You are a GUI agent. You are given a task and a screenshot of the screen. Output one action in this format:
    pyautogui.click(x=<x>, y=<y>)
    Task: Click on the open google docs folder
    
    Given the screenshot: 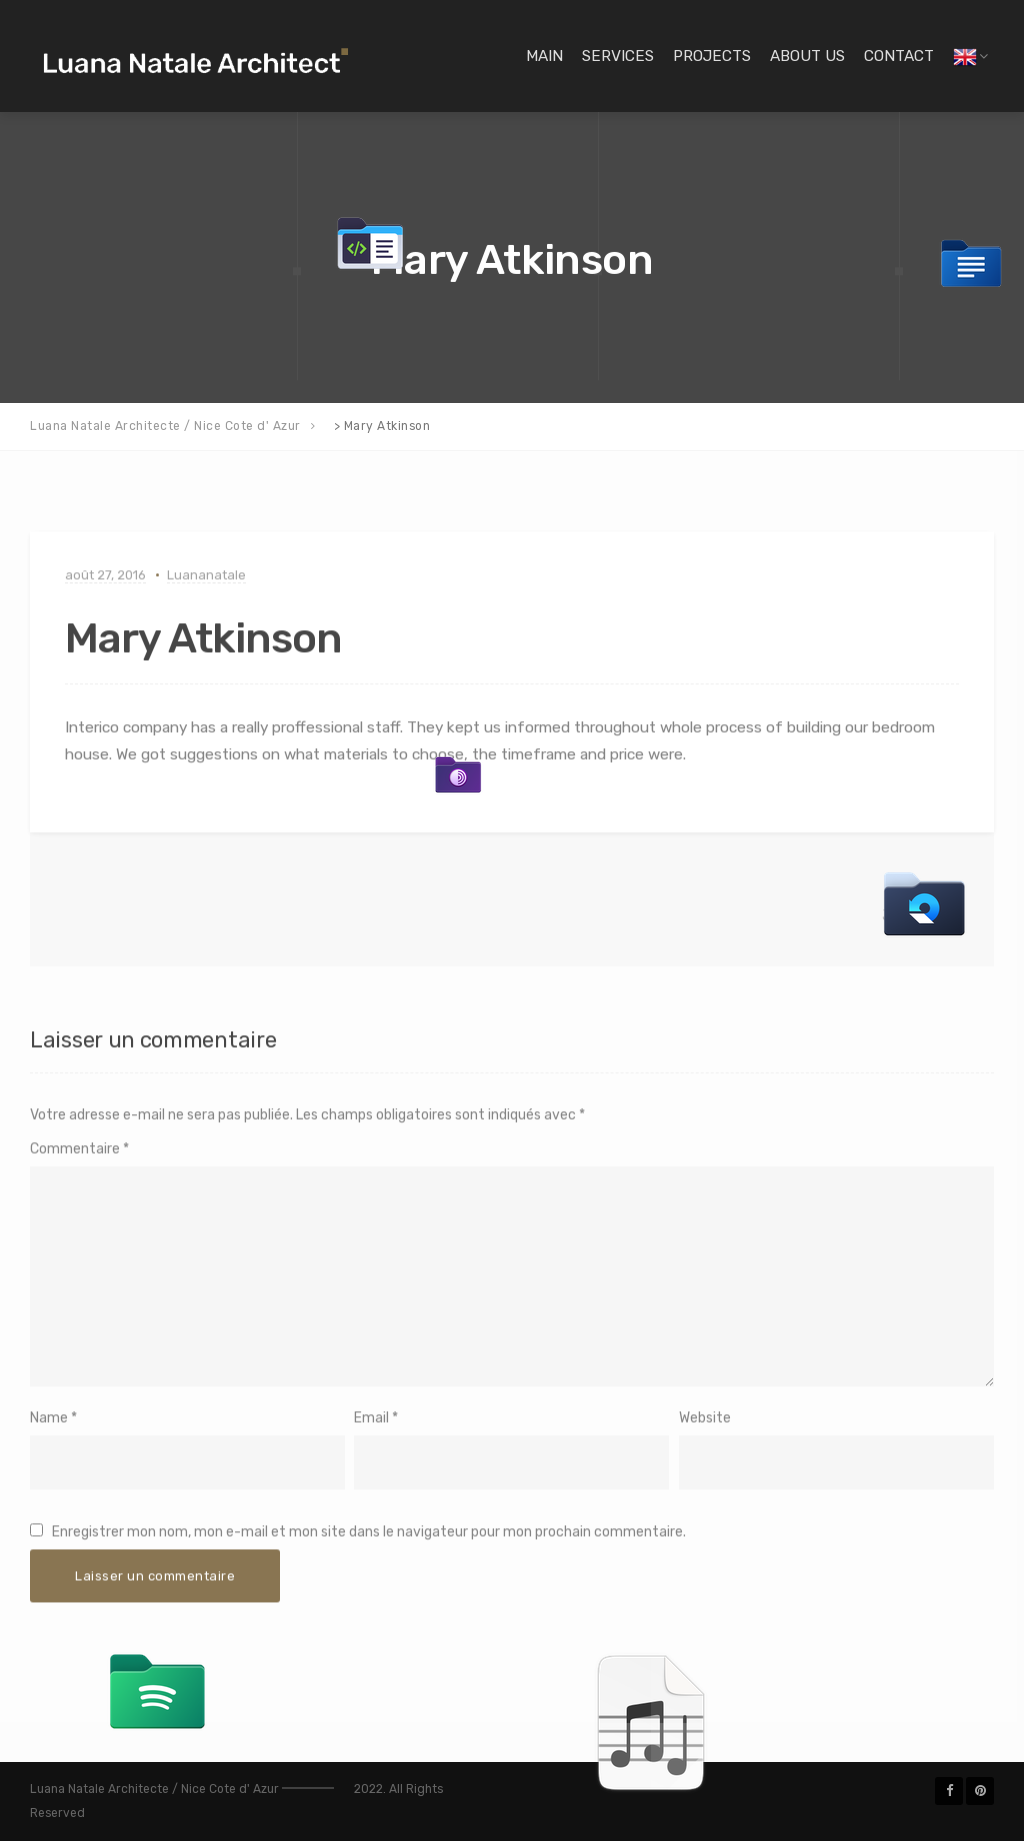 What is the action you would take?
    pyautogui.click(x=971, y=265)
    